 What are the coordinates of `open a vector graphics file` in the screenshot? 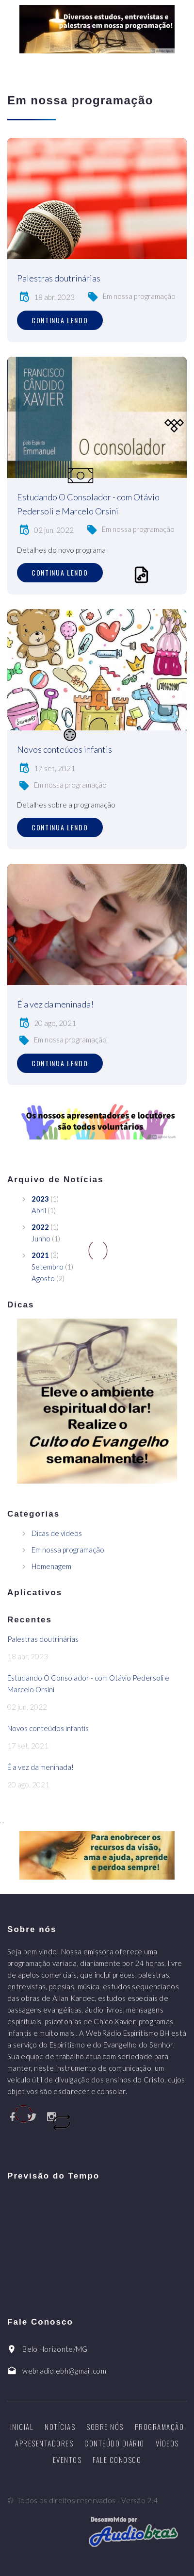 It's located at (141, 575).